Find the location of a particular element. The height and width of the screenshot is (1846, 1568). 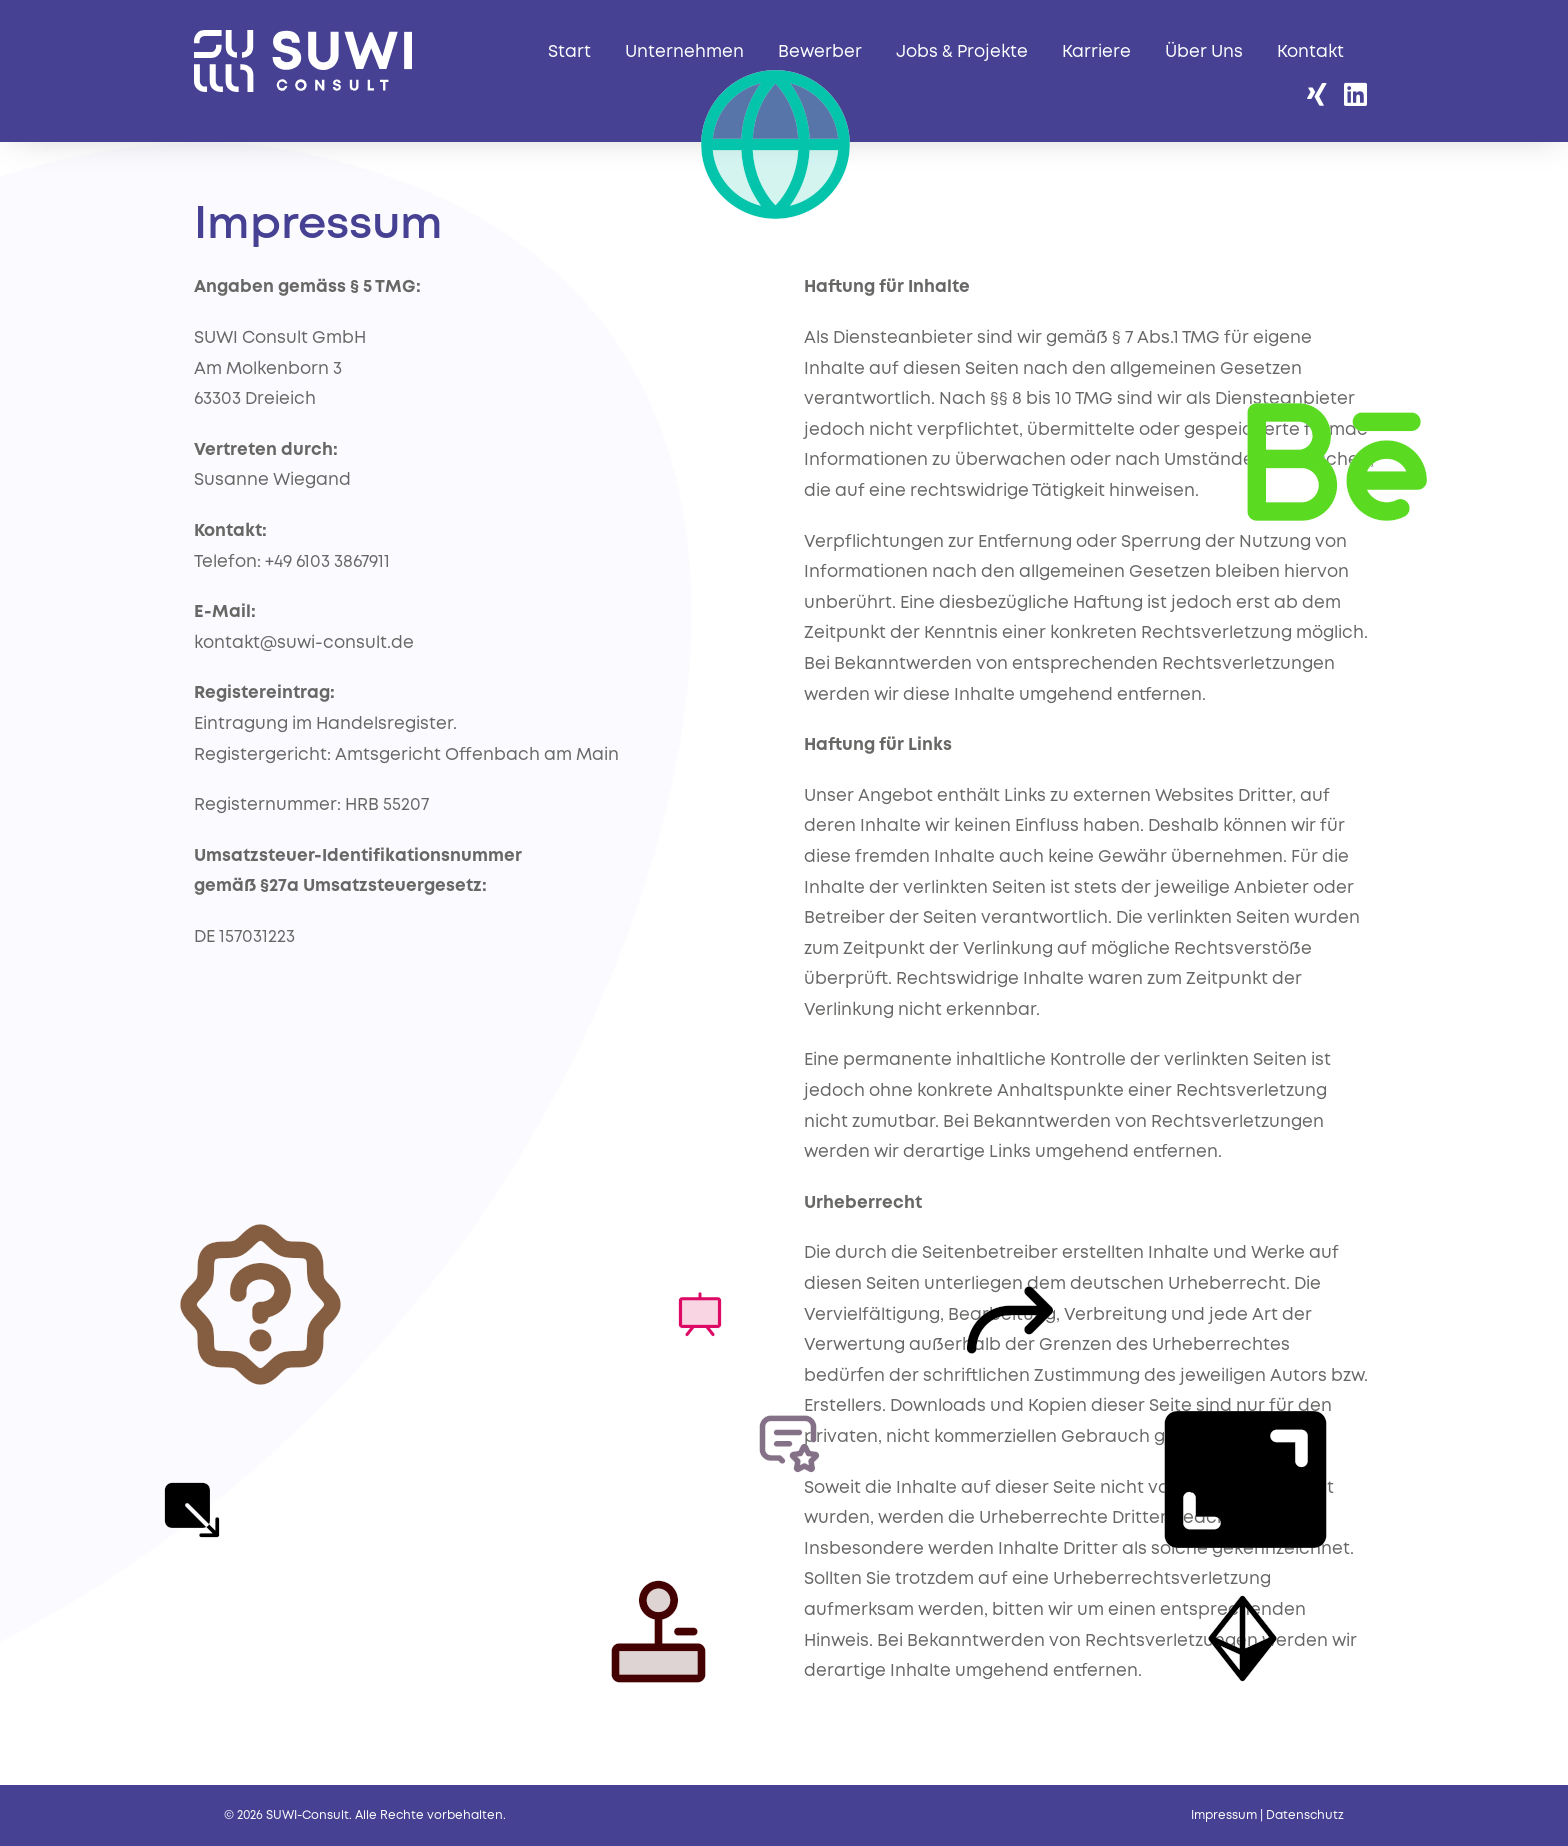

enter fullscreen mode is located at coordinates (1245, 1479).